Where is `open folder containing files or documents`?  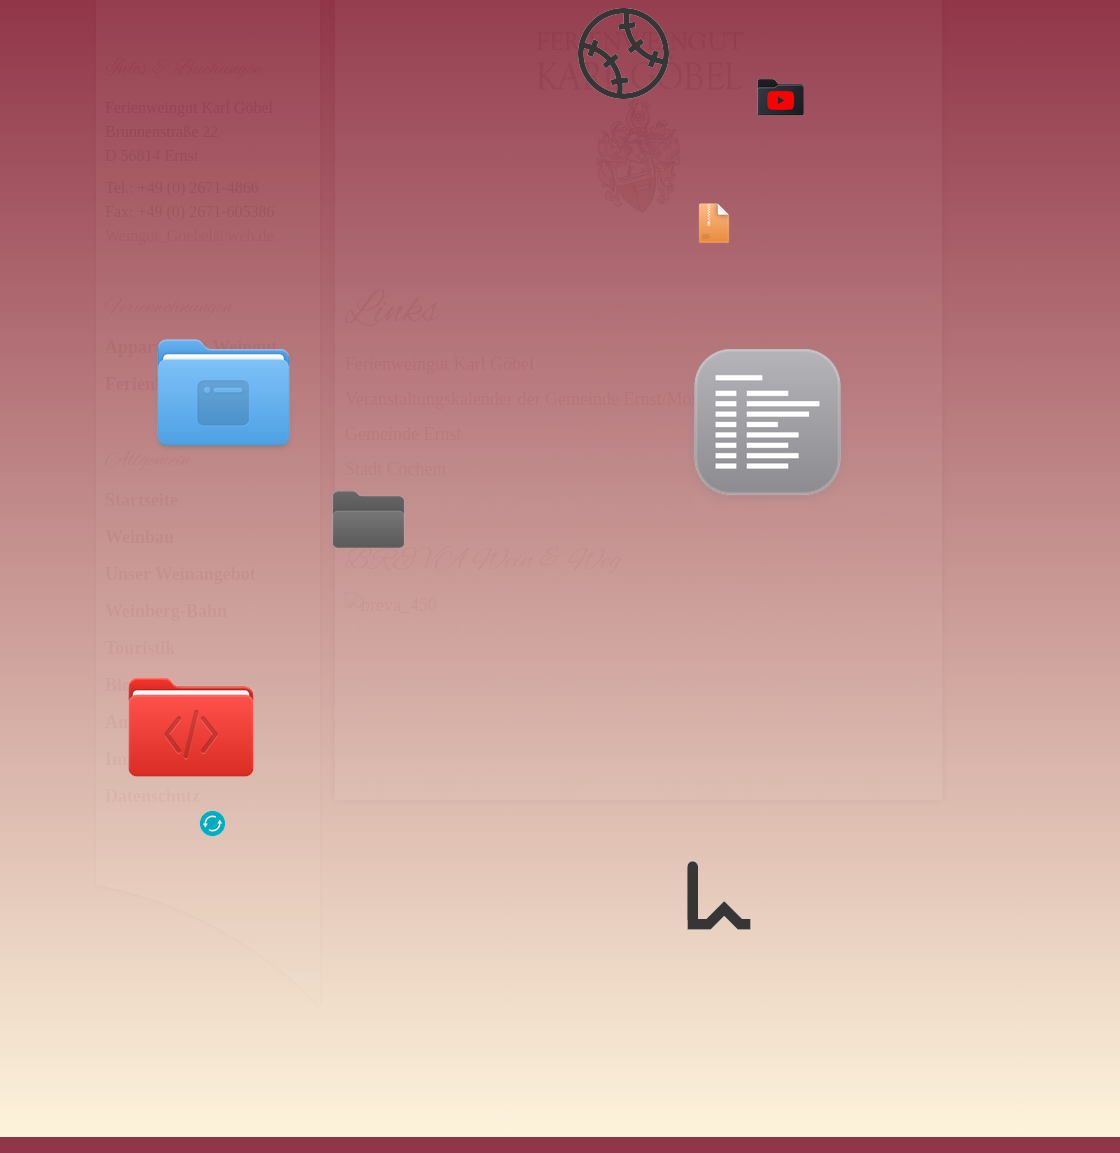 open folder containing files or documents is located at coordinates (368, 519).